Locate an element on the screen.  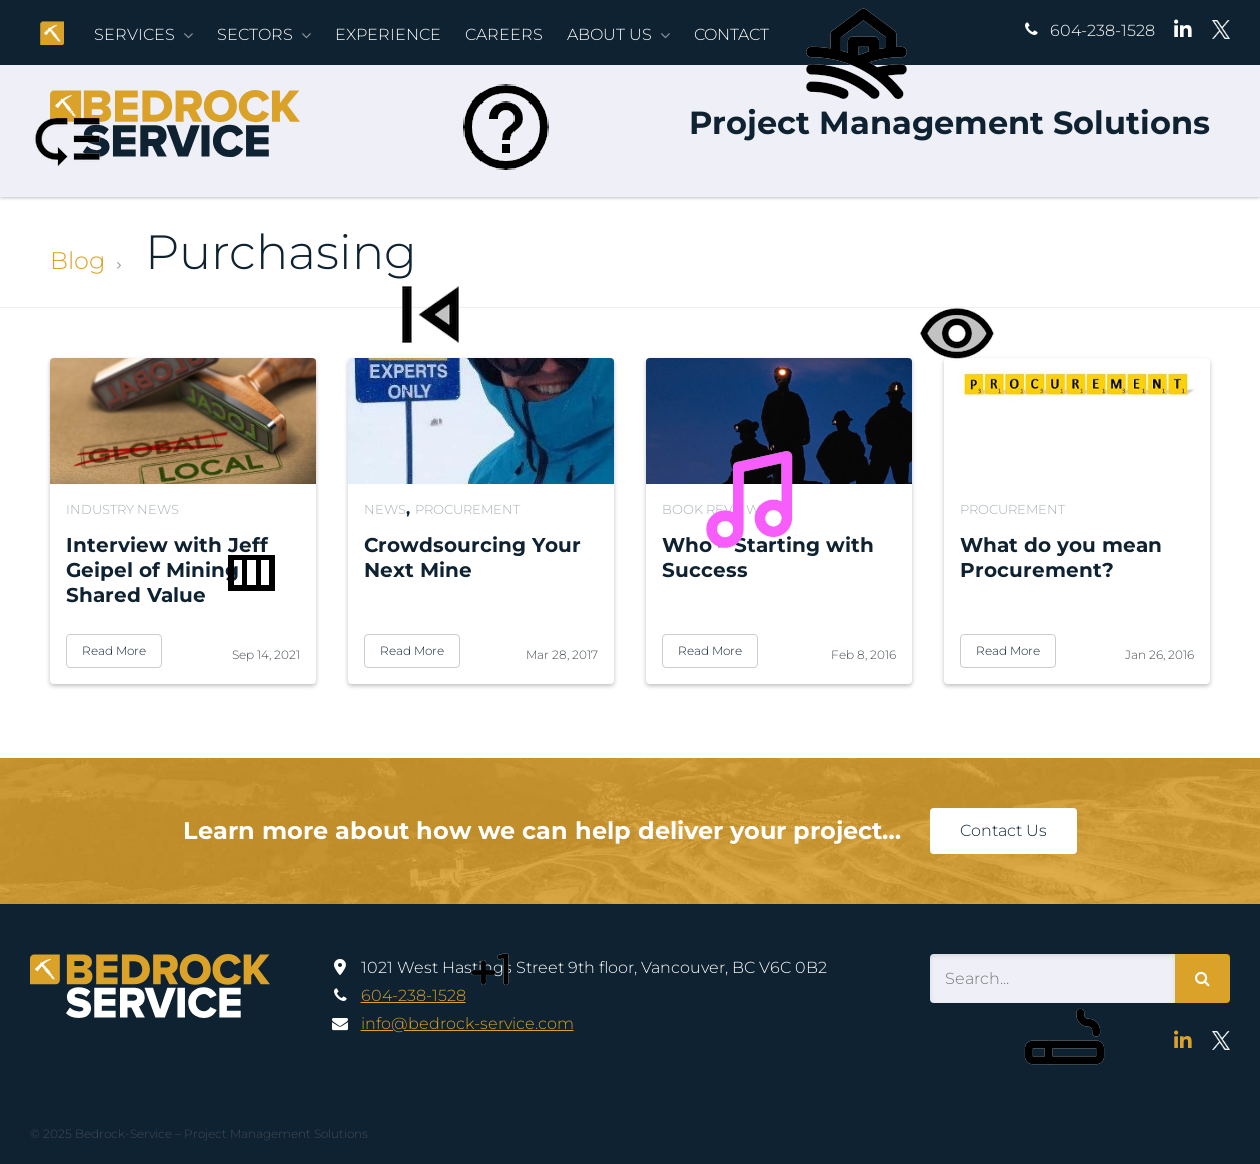
switch to column view layout is located at coordinates (250, 574).